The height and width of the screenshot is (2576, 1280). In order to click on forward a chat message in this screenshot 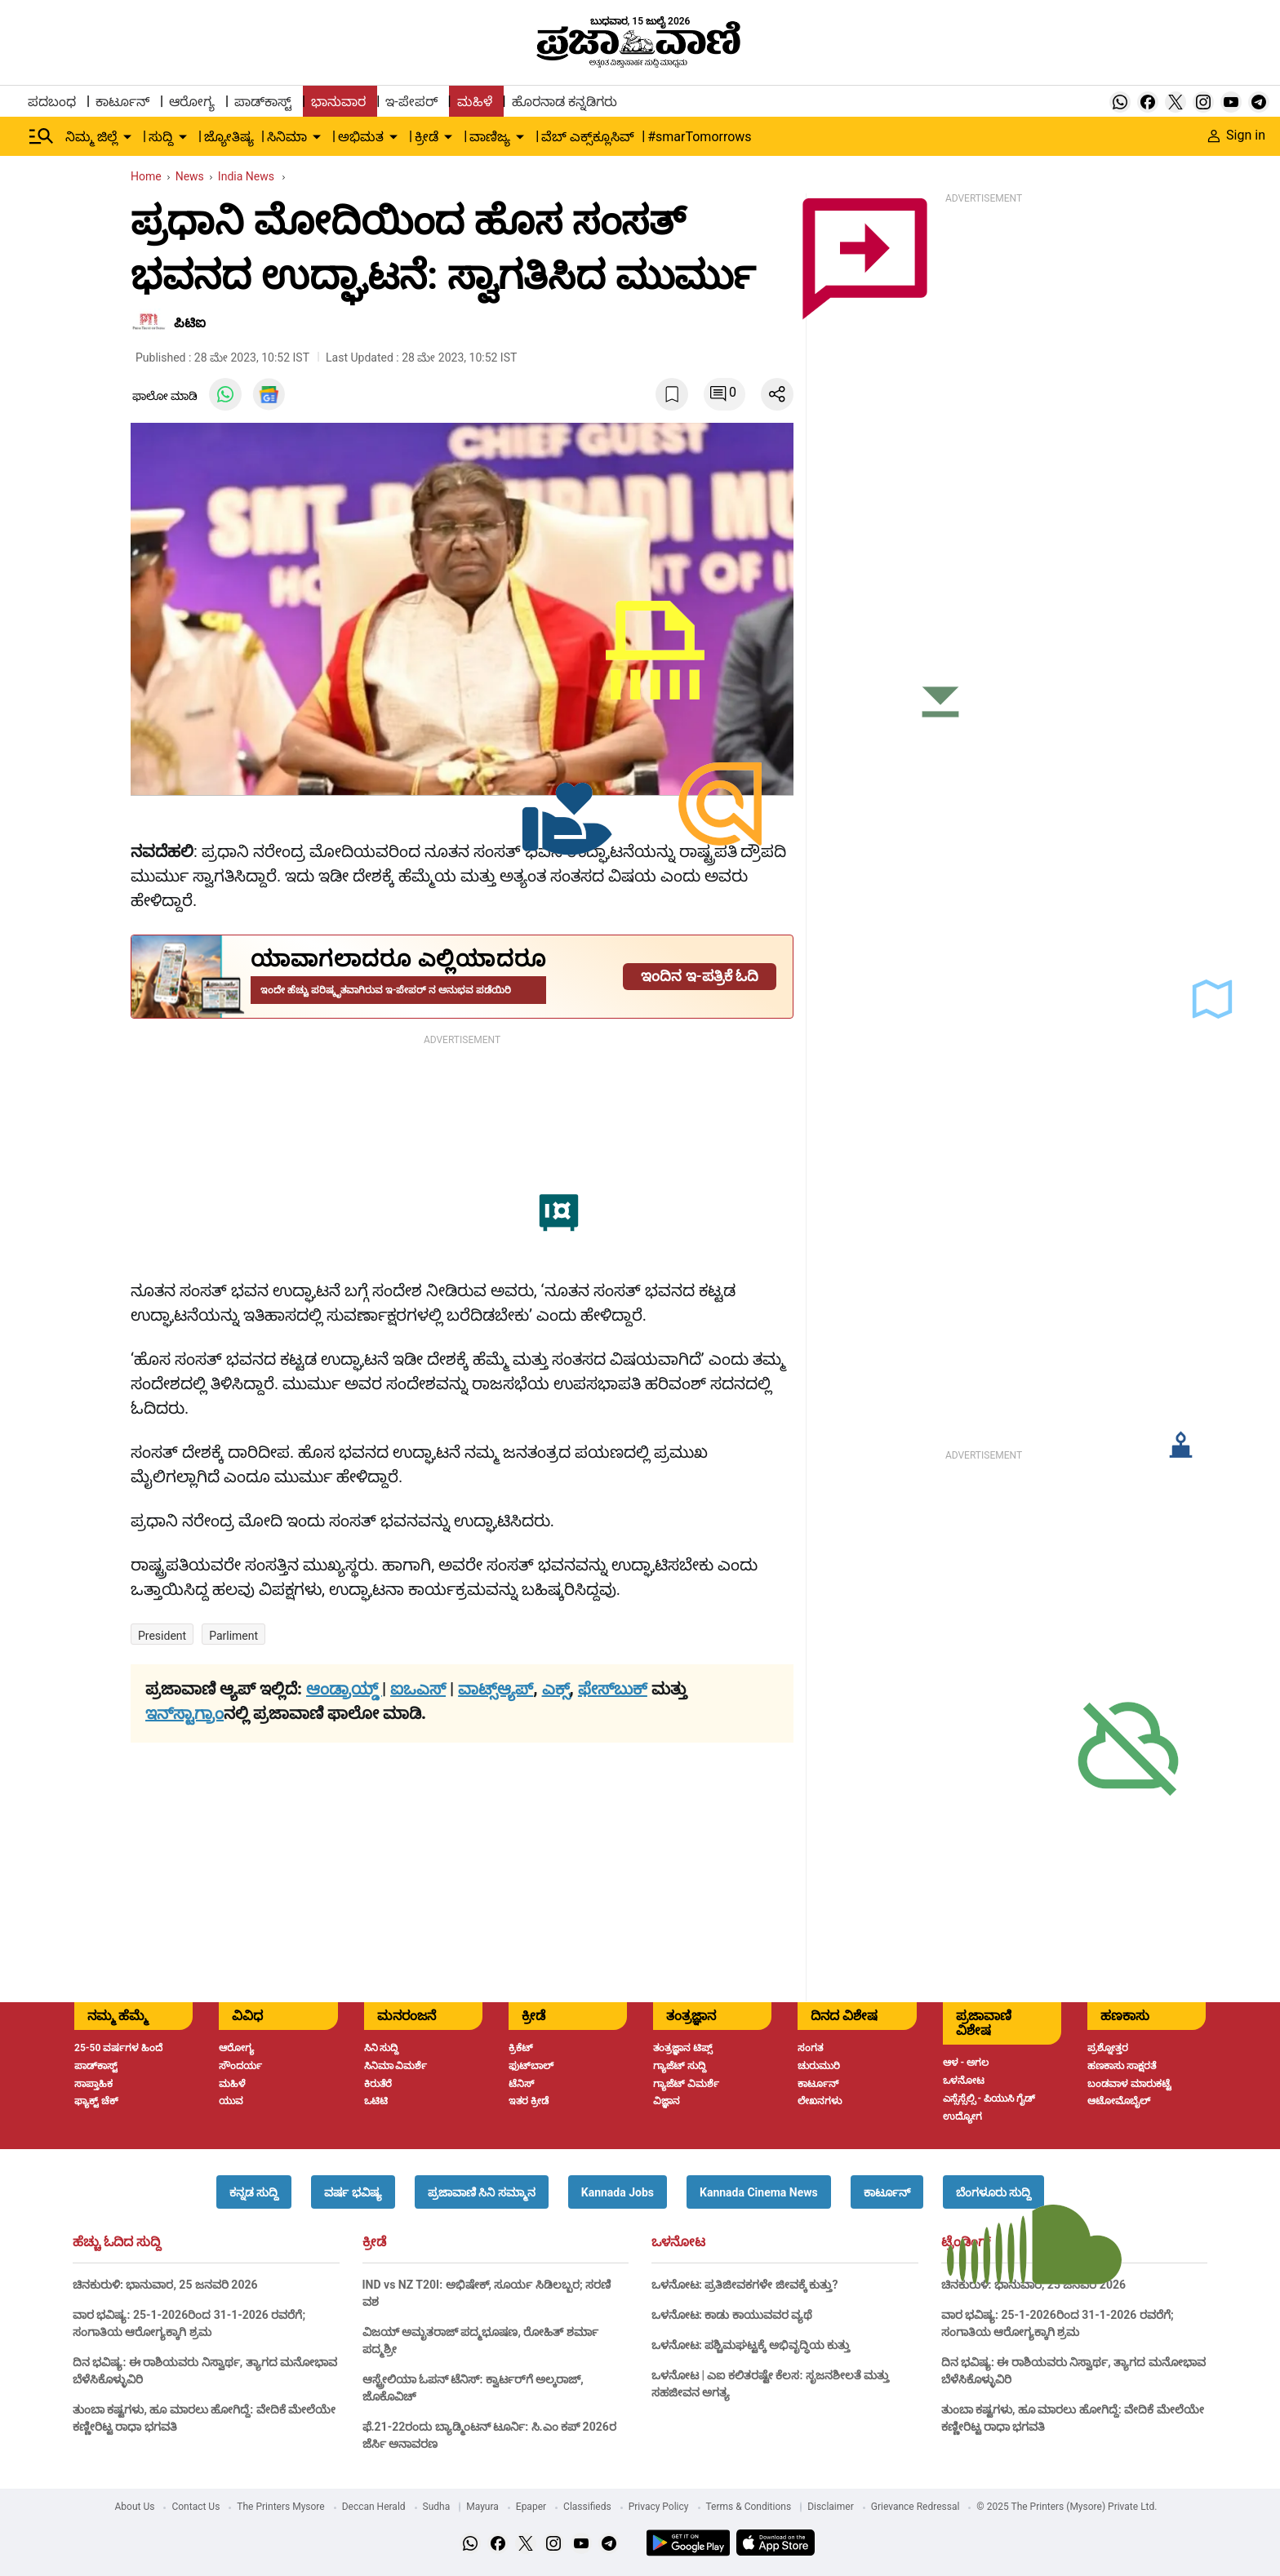, I will do `click(864, 254)`.